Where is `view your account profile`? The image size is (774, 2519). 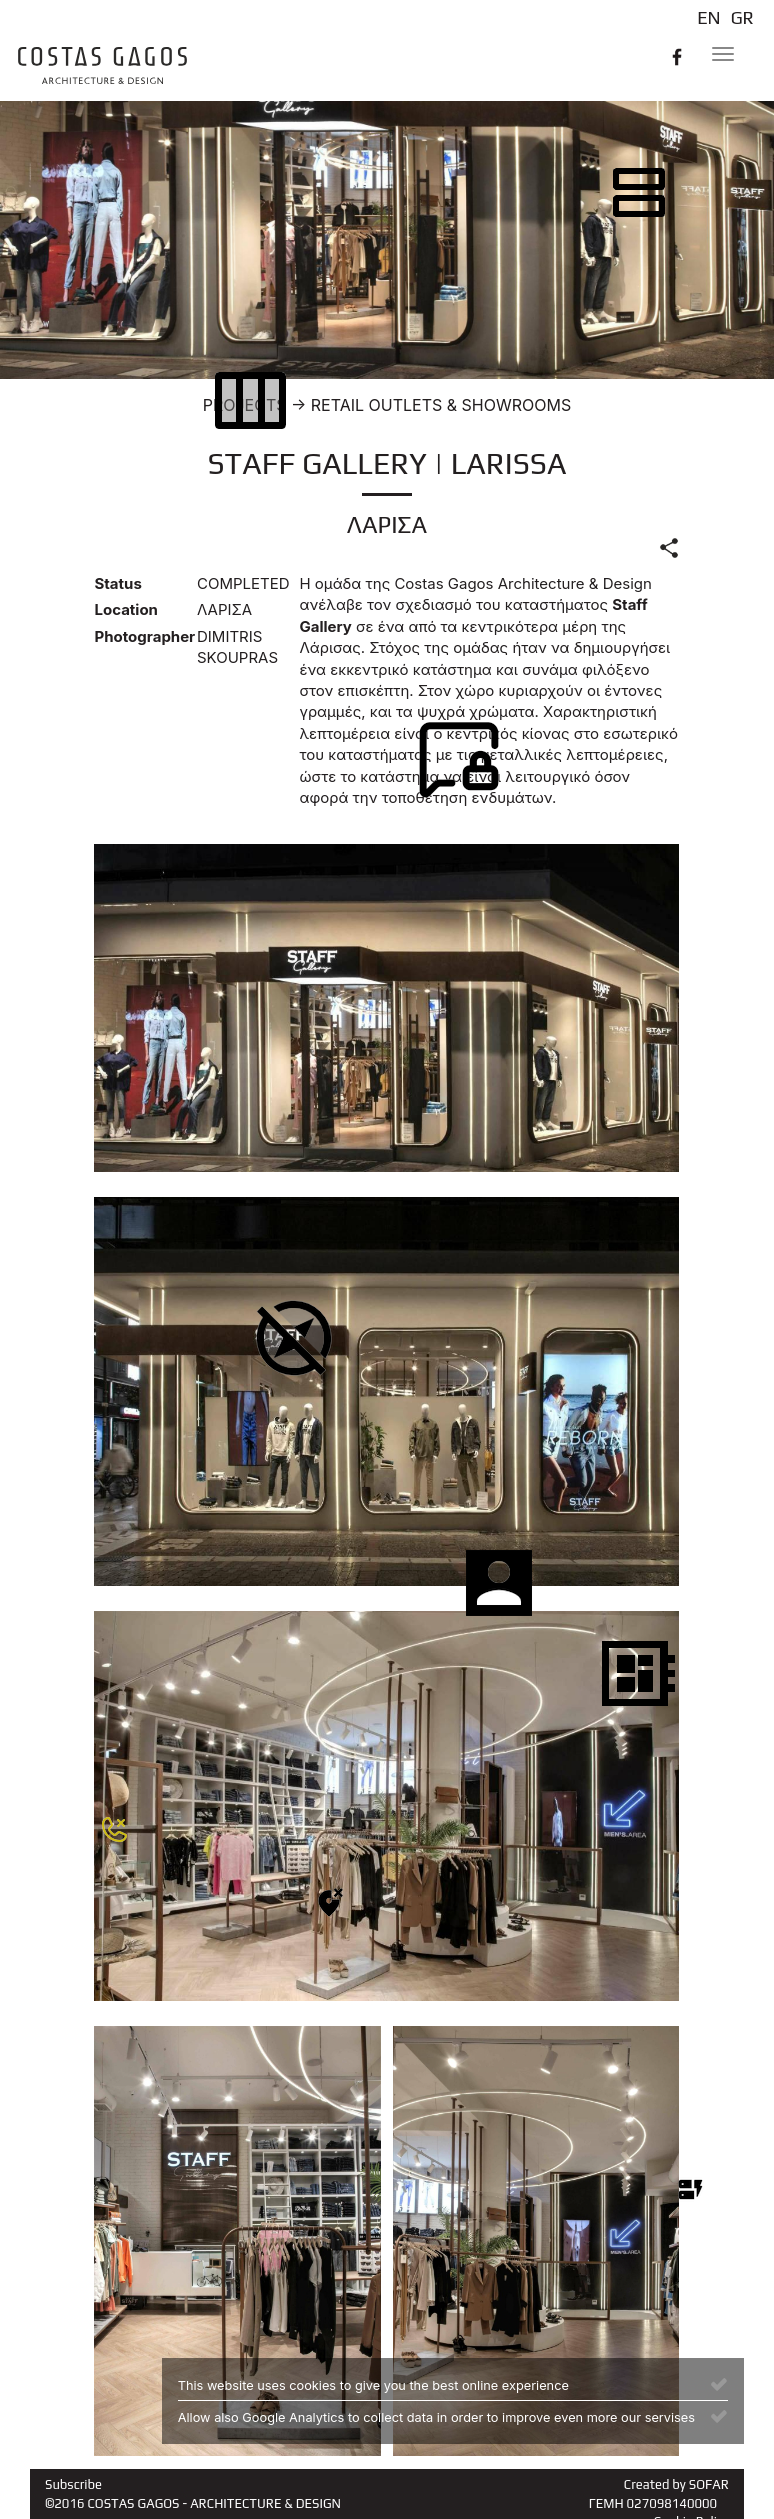
view your account profile is located at coordinates (499, 1583).